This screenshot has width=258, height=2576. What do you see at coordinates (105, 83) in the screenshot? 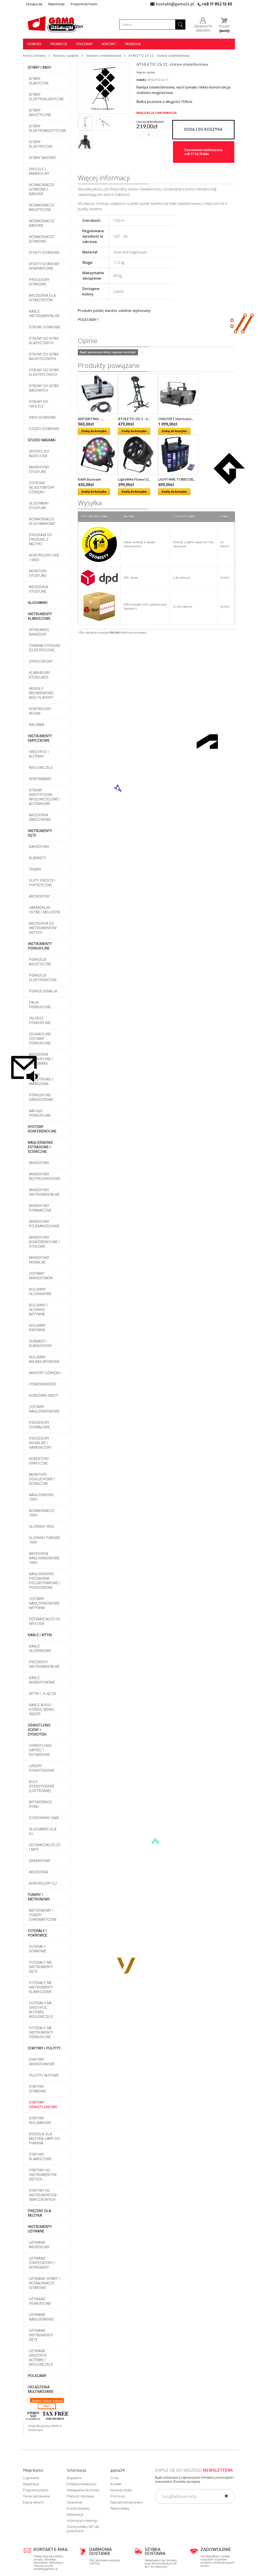
I see `open the Setapp app subscription service` at bounding box center [105, 83].